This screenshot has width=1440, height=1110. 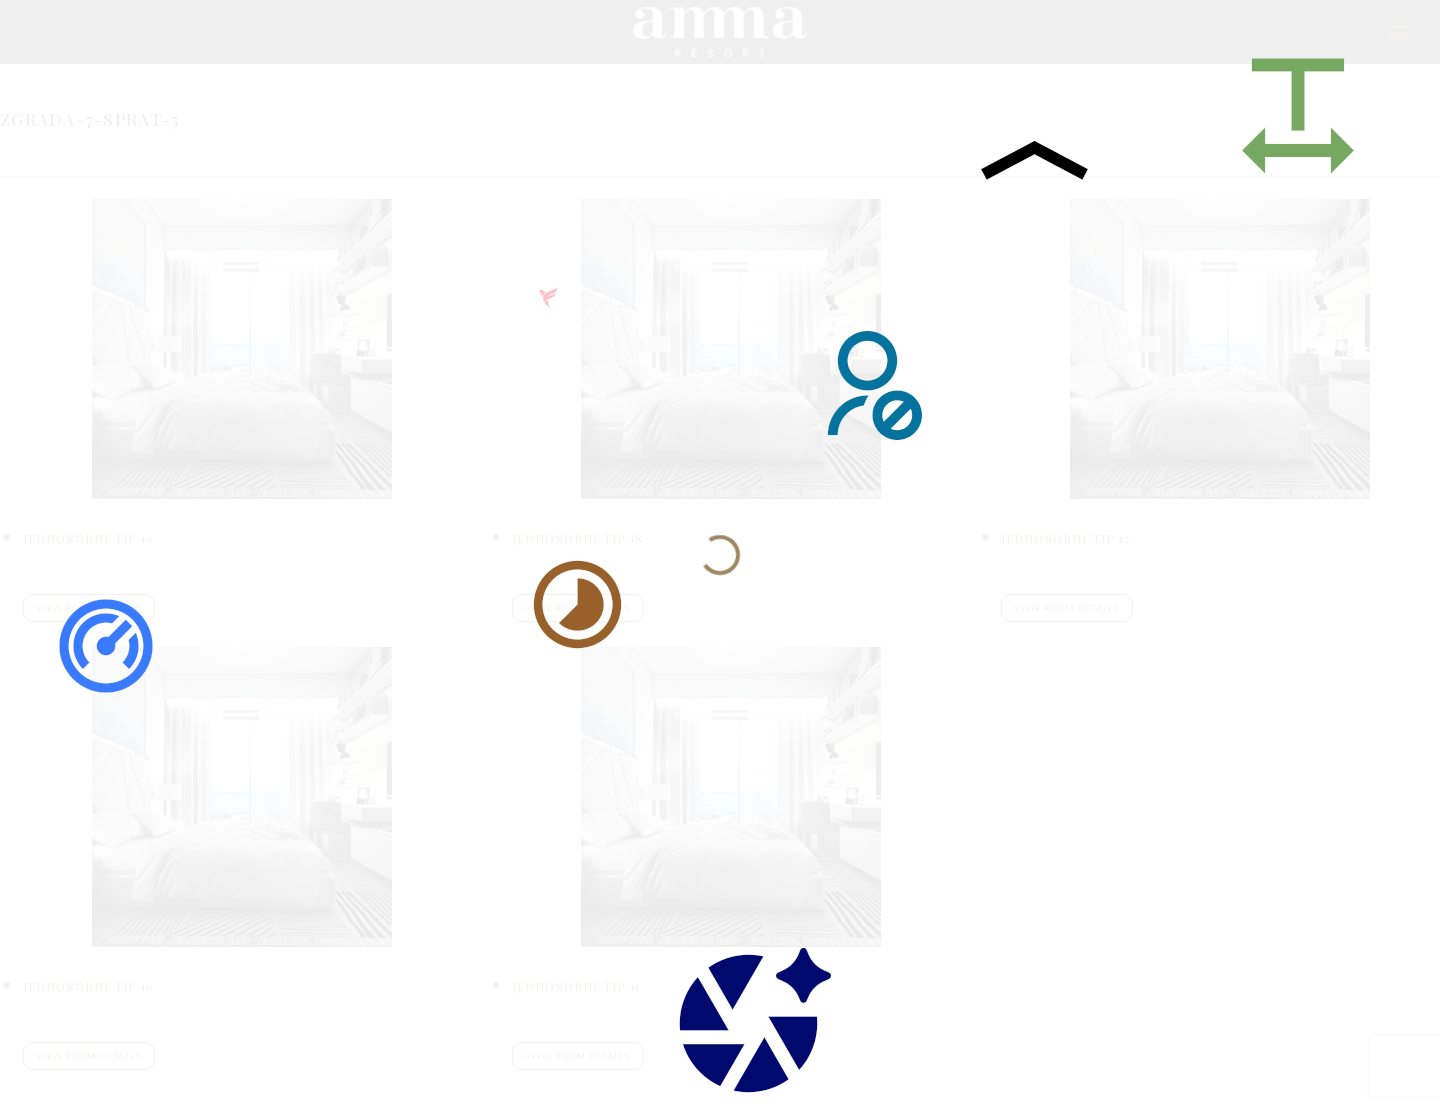 What do you see at coordinates (748, 1023) in the screenshot?
I see `access AI-powered camera features` at bounding box center [748, 1023].